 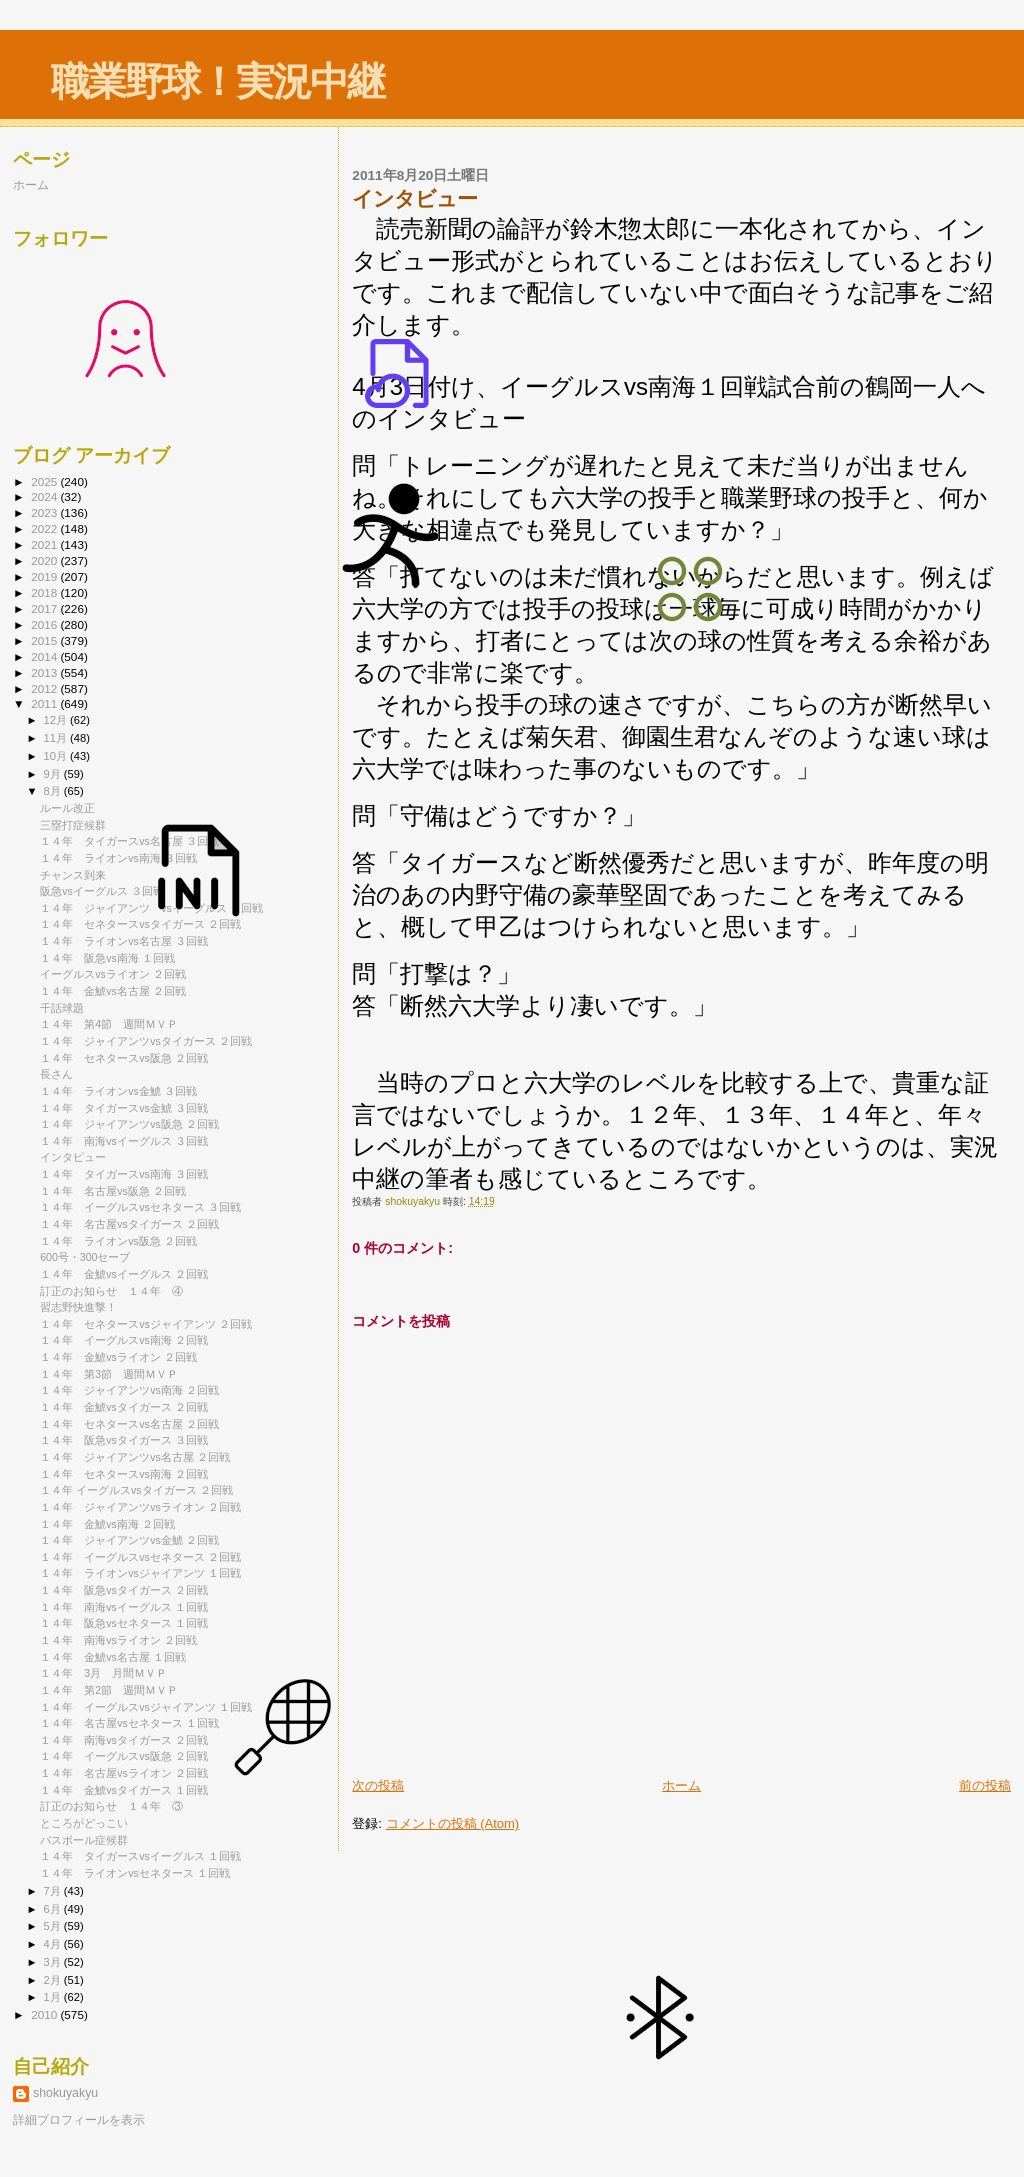 What do you see at coordinates (200, 870) in the screenshot?
I see `view or open an INI configuration file` at bounding box center [200, 870].